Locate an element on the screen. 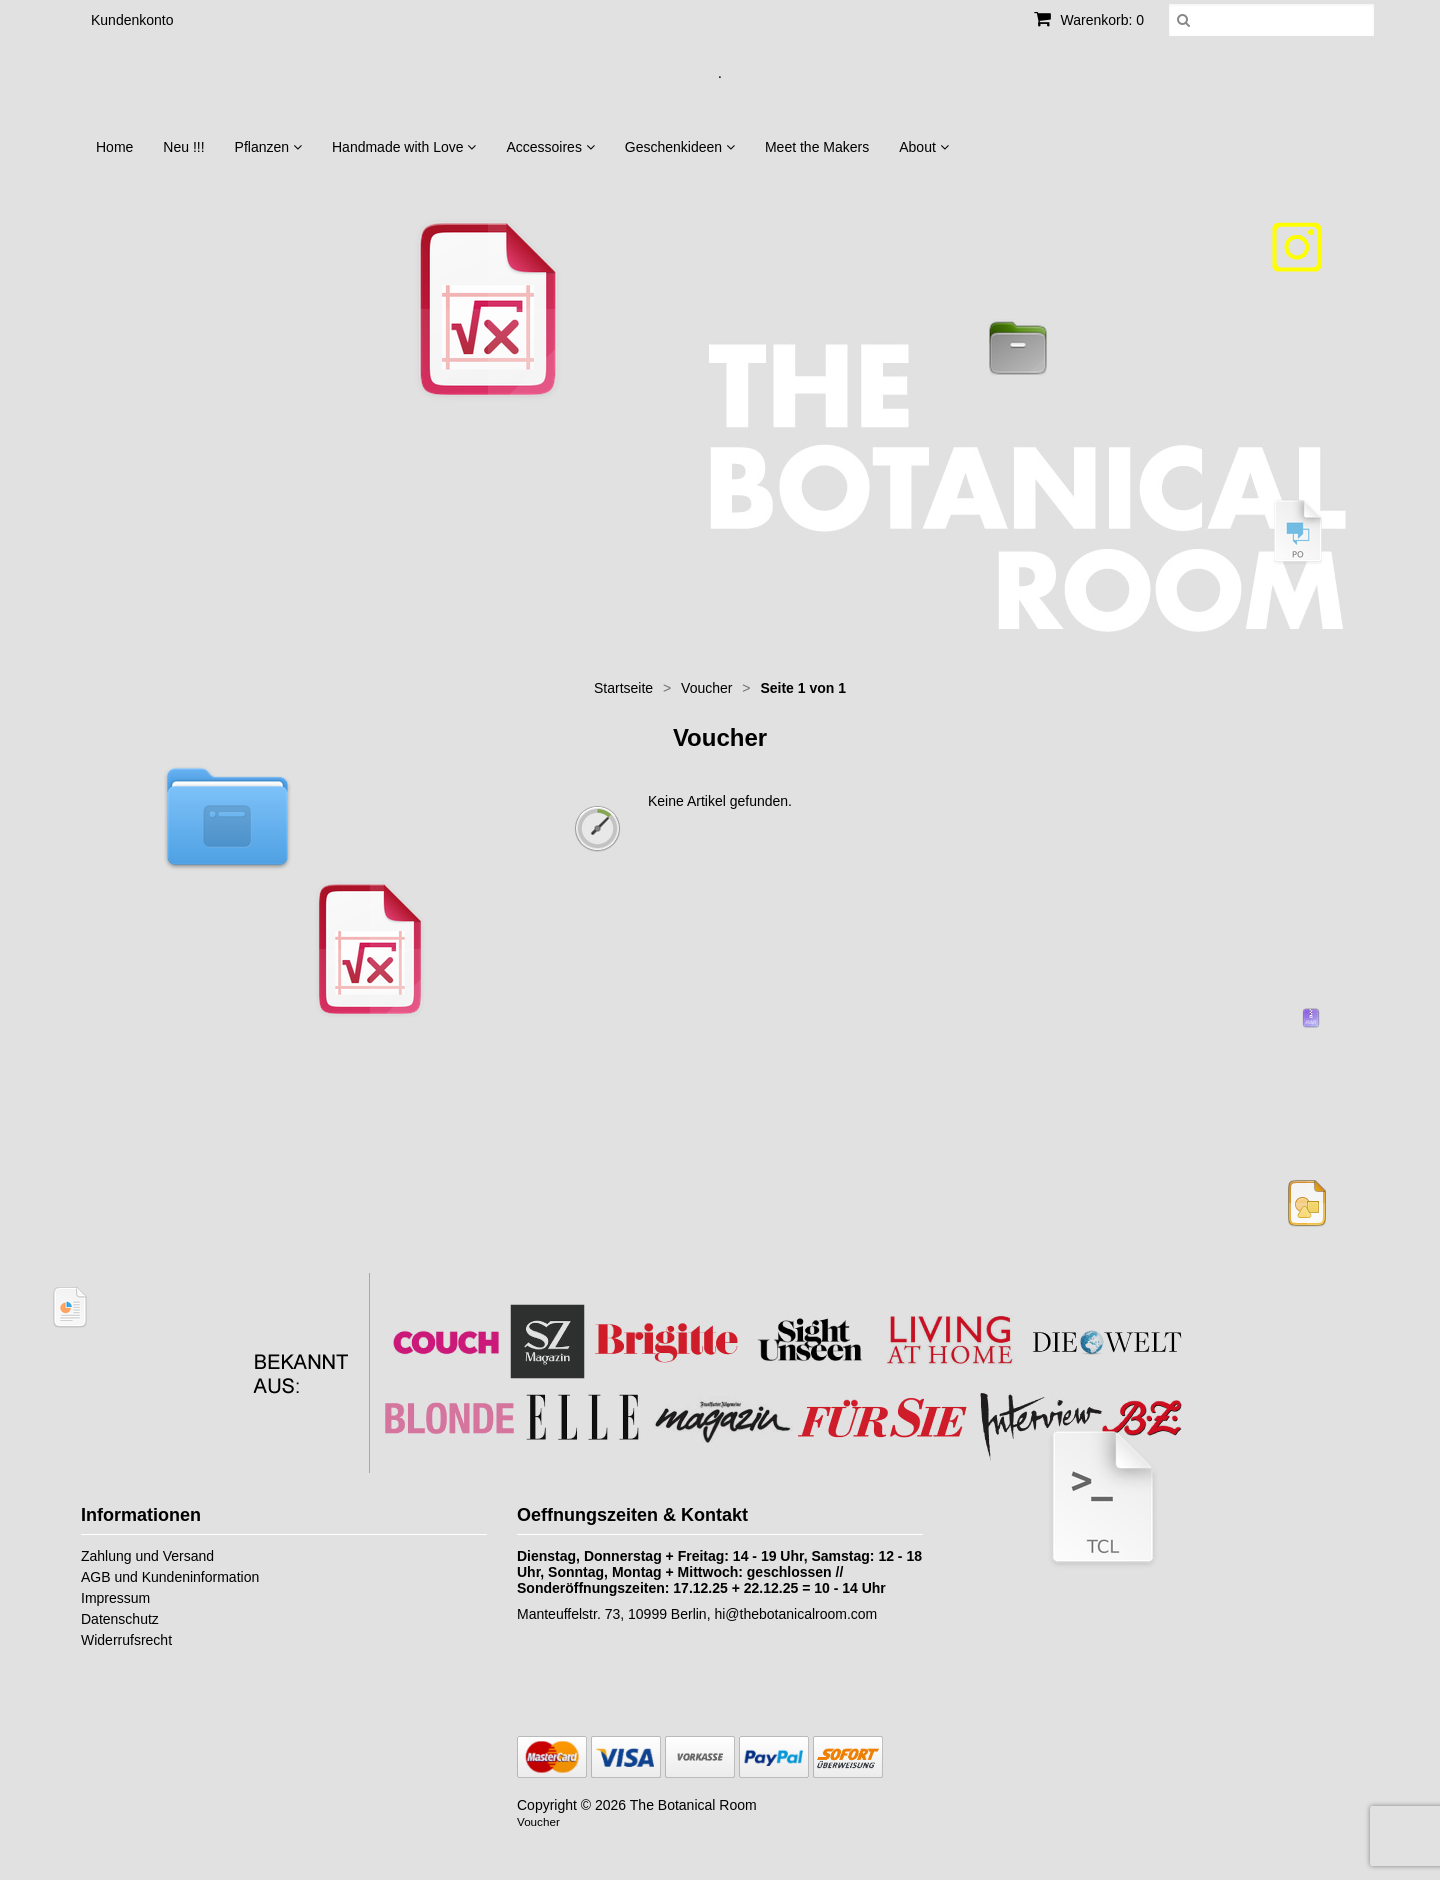 This screenshot has width=1440, height=1880. open sysprof system profiler is located at coordinates (597, 828).